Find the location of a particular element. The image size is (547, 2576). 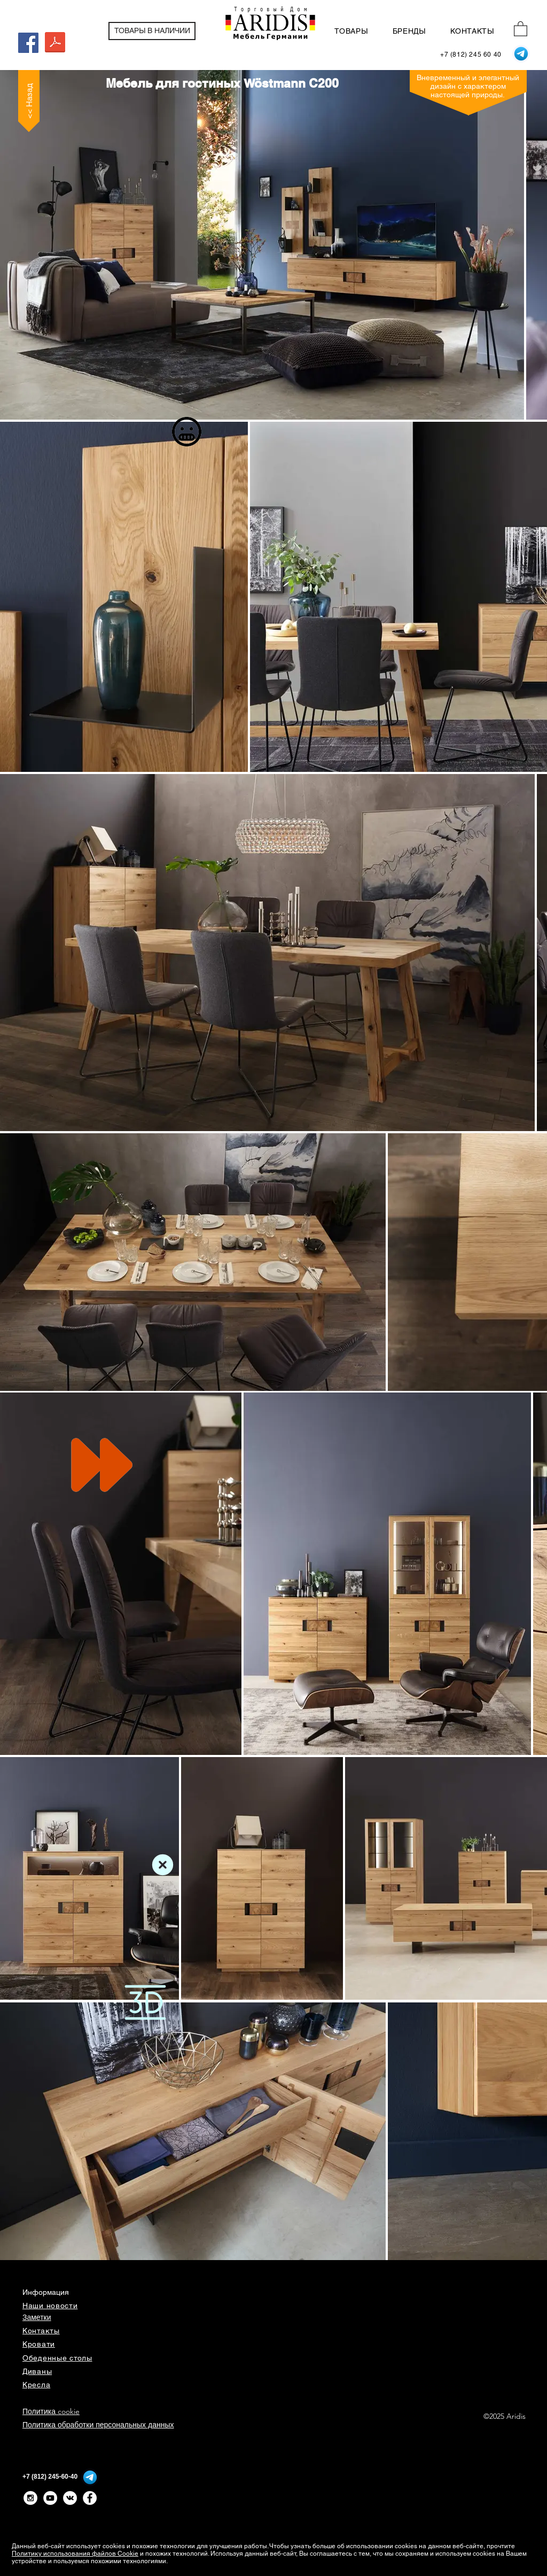

close or dismiss a dialog is located at coordinates (162, 1865).